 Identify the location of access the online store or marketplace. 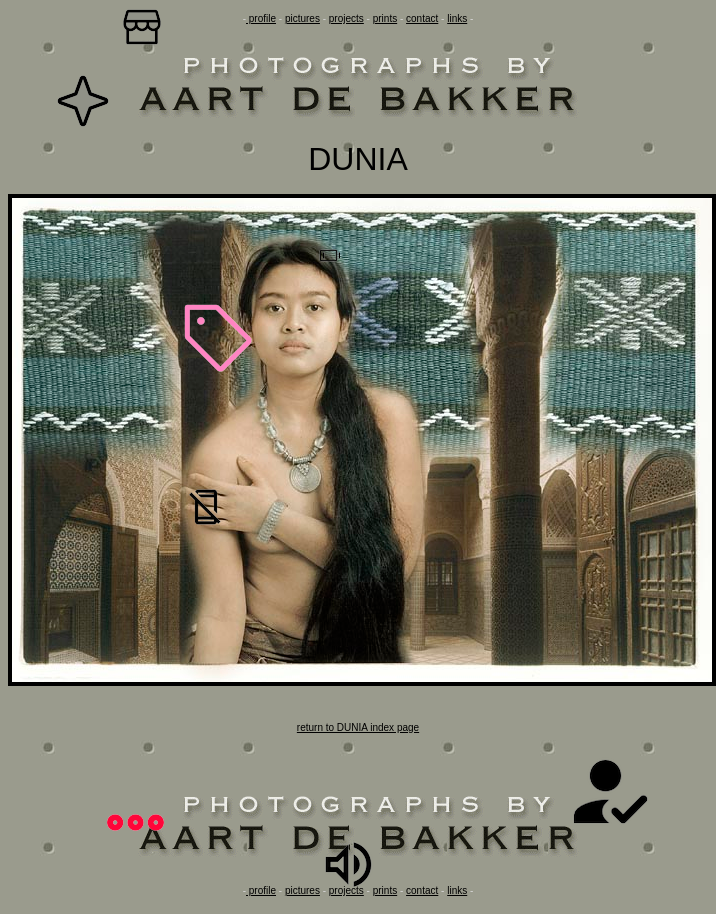
(142, 27).